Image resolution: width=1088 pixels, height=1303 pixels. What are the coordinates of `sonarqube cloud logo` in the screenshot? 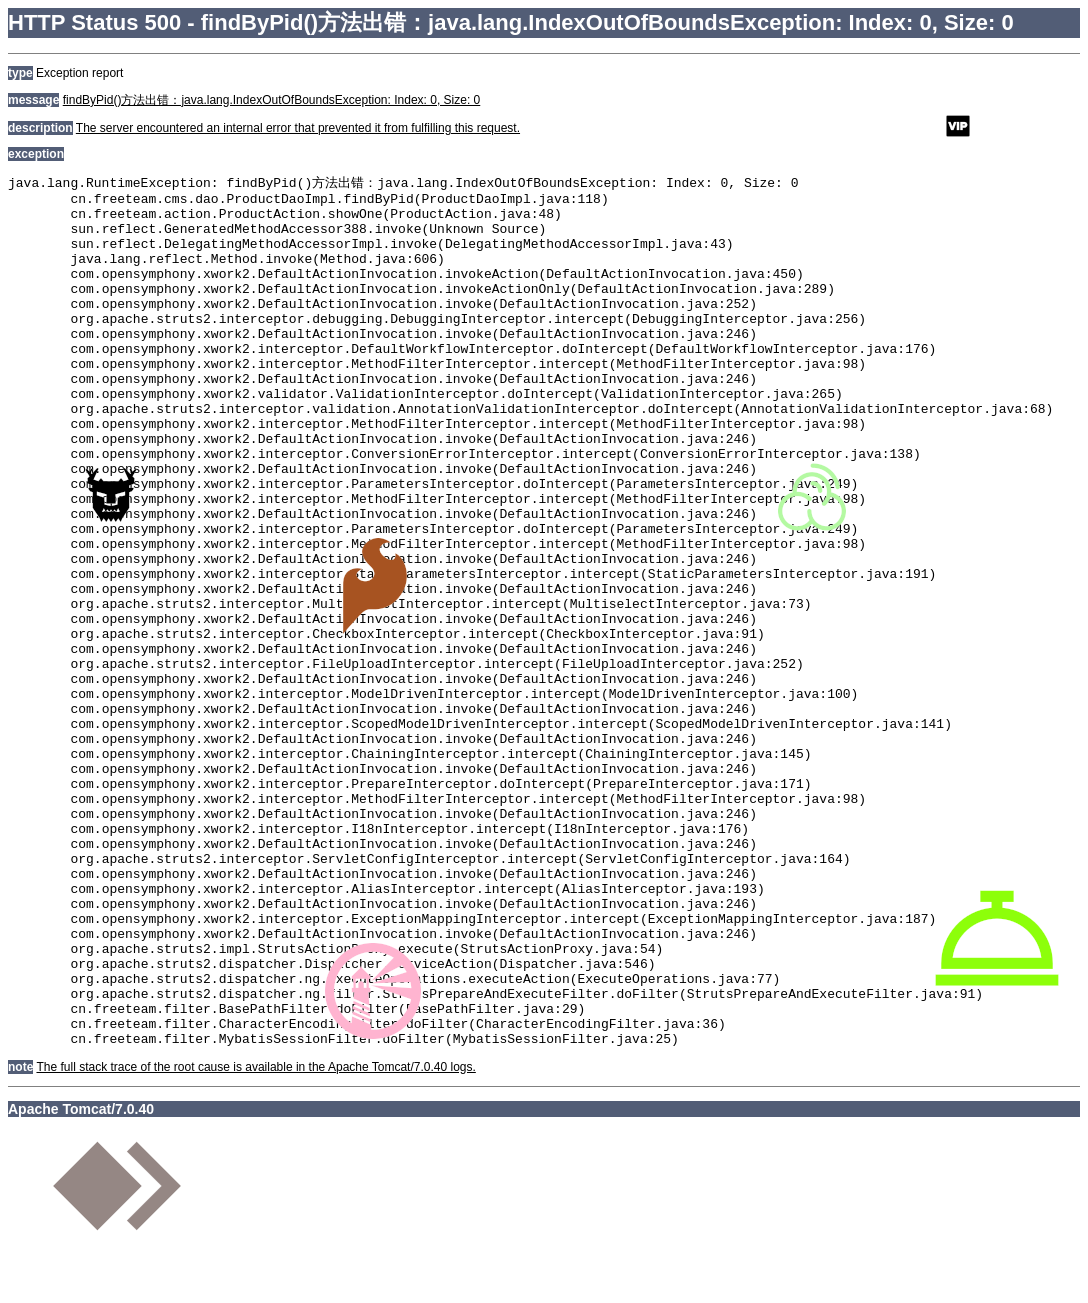 It's located at (812, 497).